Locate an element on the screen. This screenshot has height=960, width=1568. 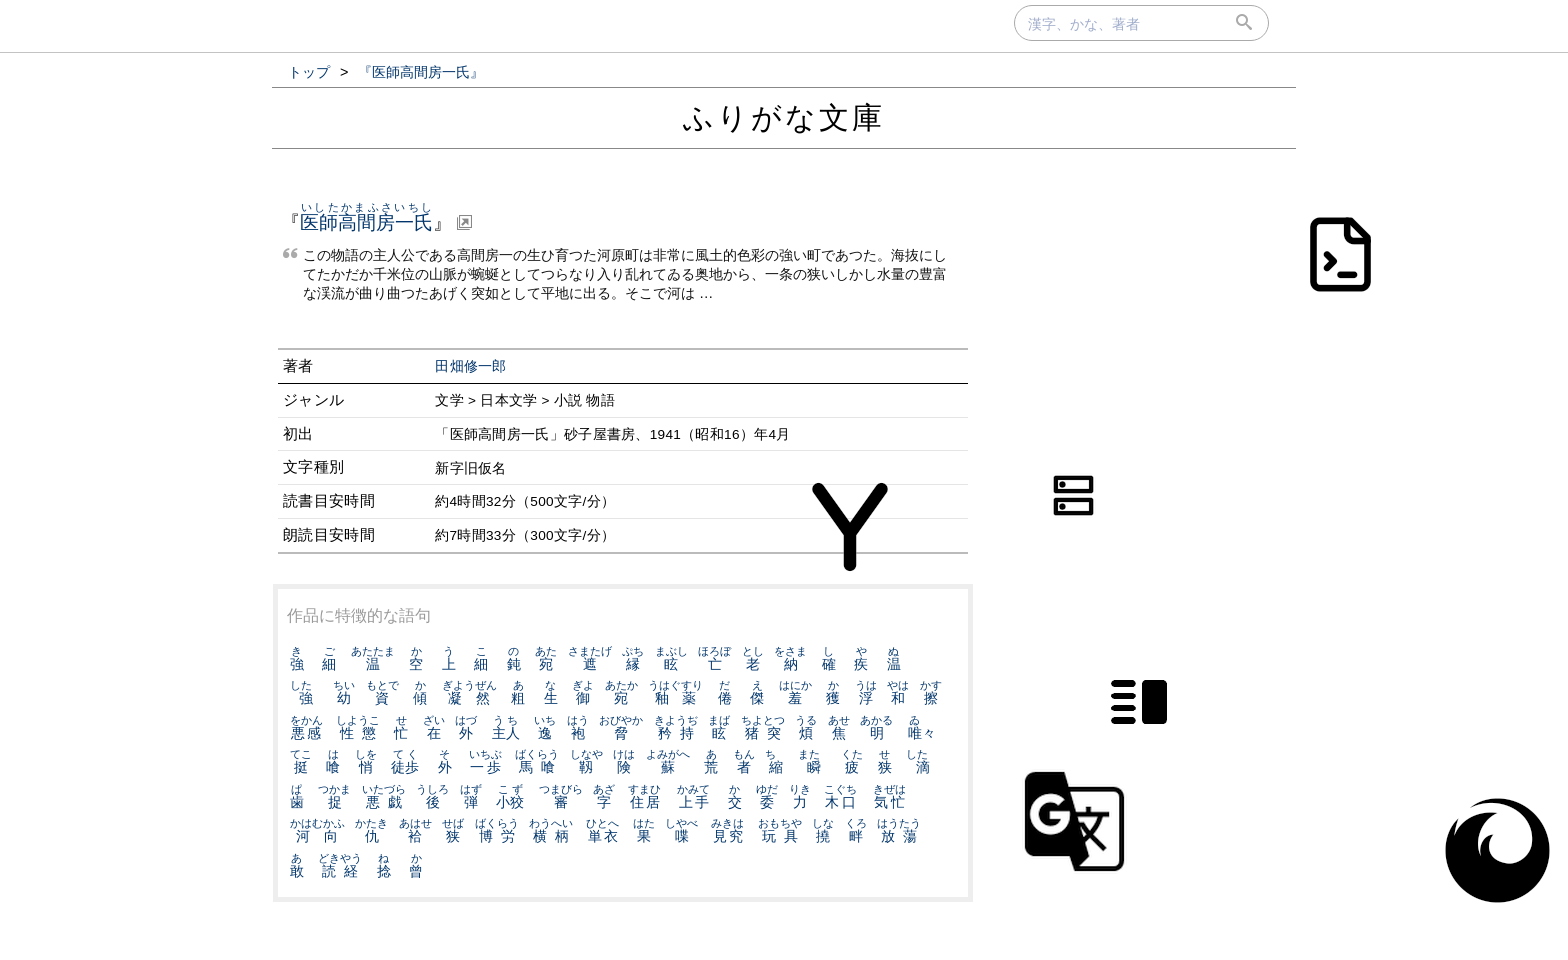
access server or DNS settings is located at coordinates (1073, 495).